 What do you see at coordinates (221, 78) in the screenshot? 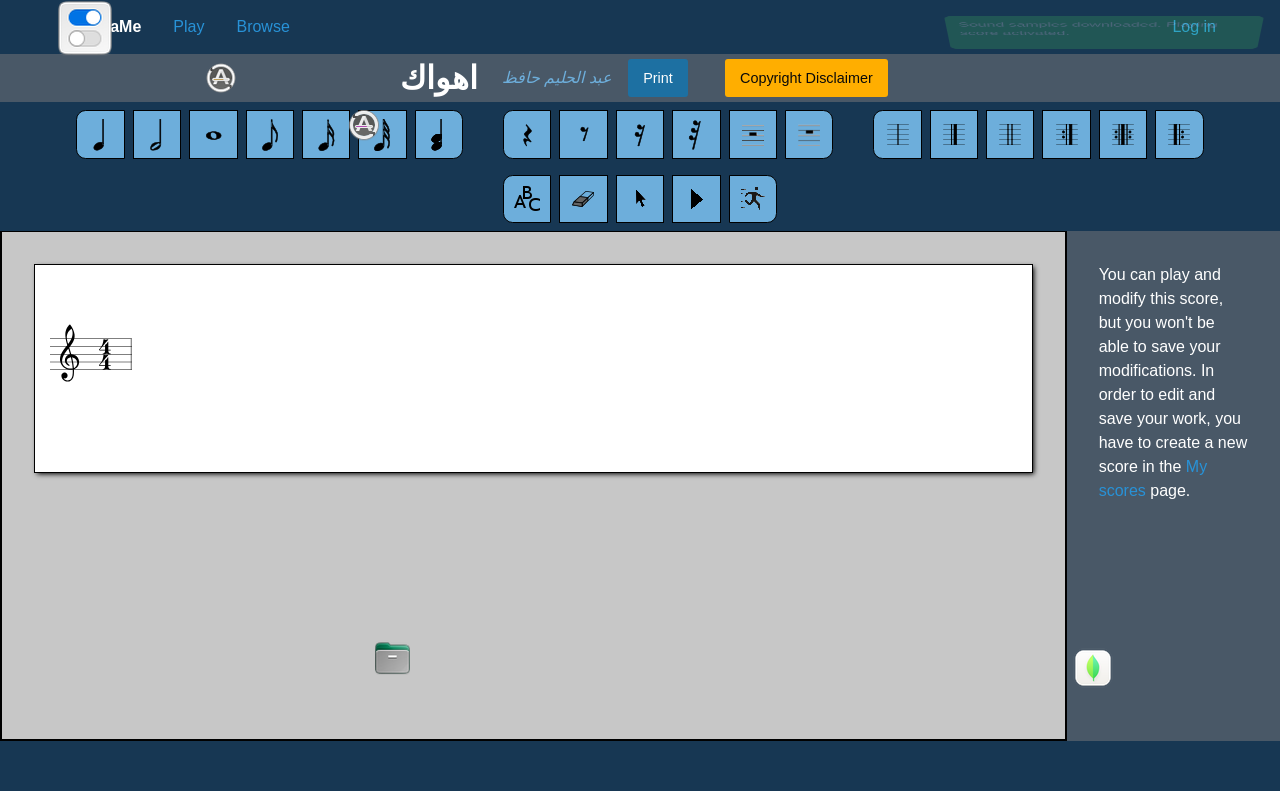
I see `open the software update manager` at bounding box center [221, 78].